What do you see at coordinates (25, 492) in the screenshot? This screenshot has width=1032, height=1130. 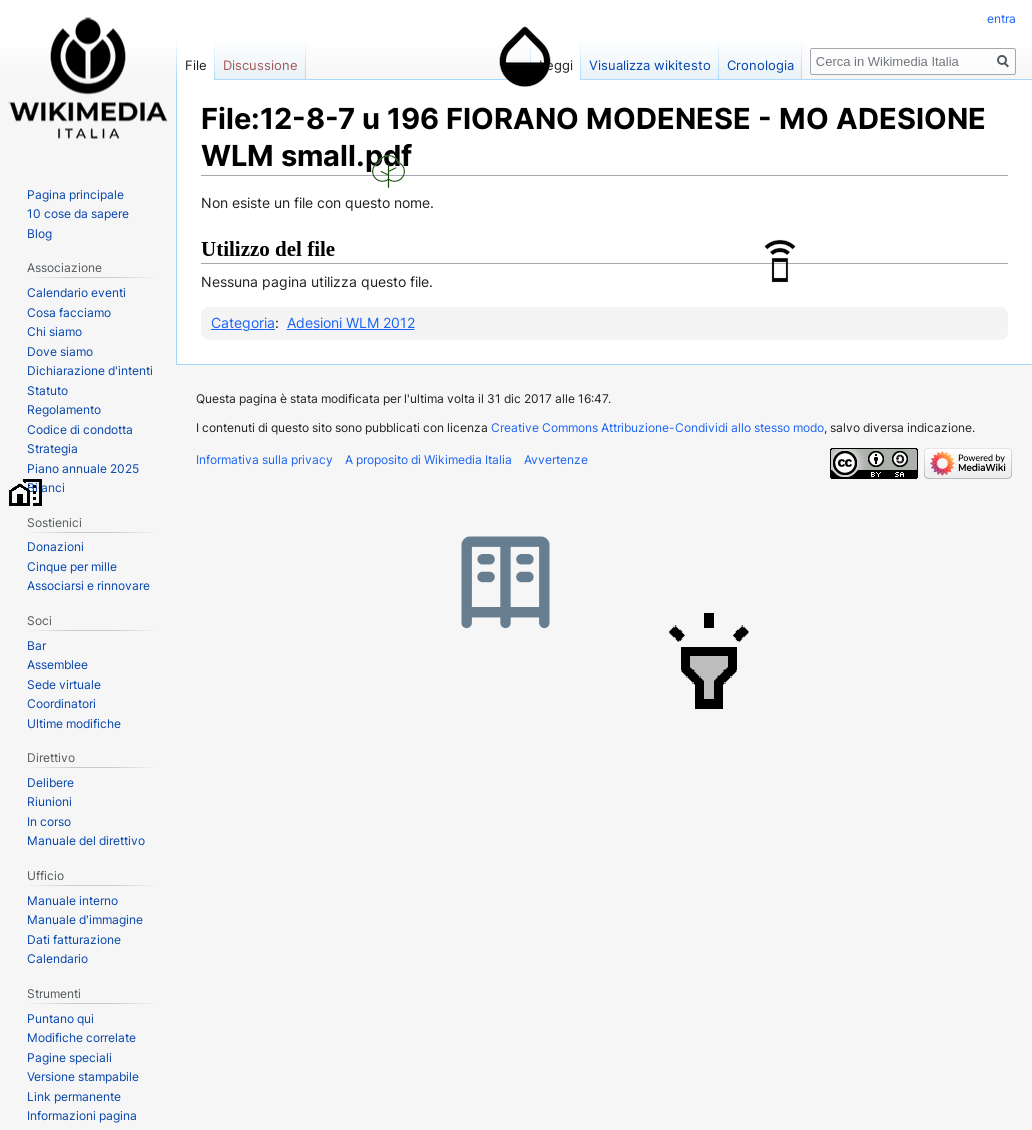 I see `switch between home and work locations` at bounding box center [25, 492].